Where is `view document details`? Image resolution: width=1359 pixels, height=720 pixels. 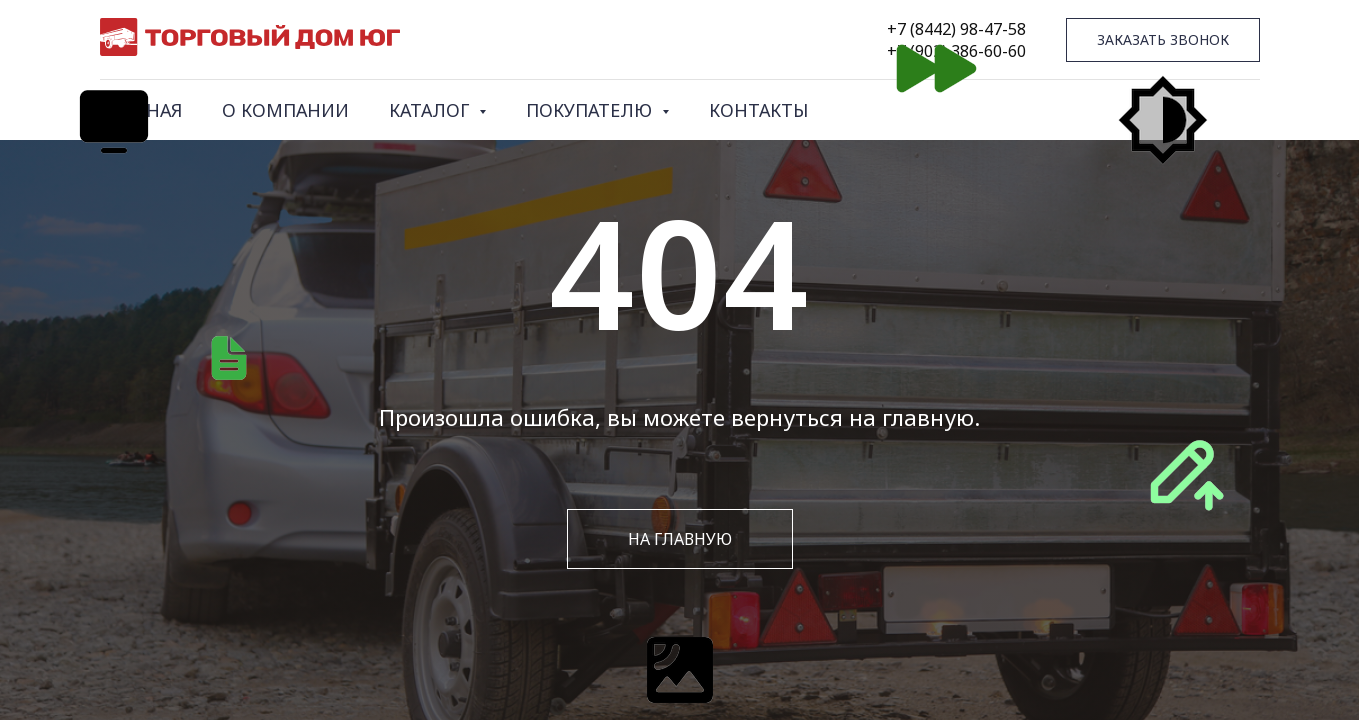 view document details is located at coordinates (229, 358).